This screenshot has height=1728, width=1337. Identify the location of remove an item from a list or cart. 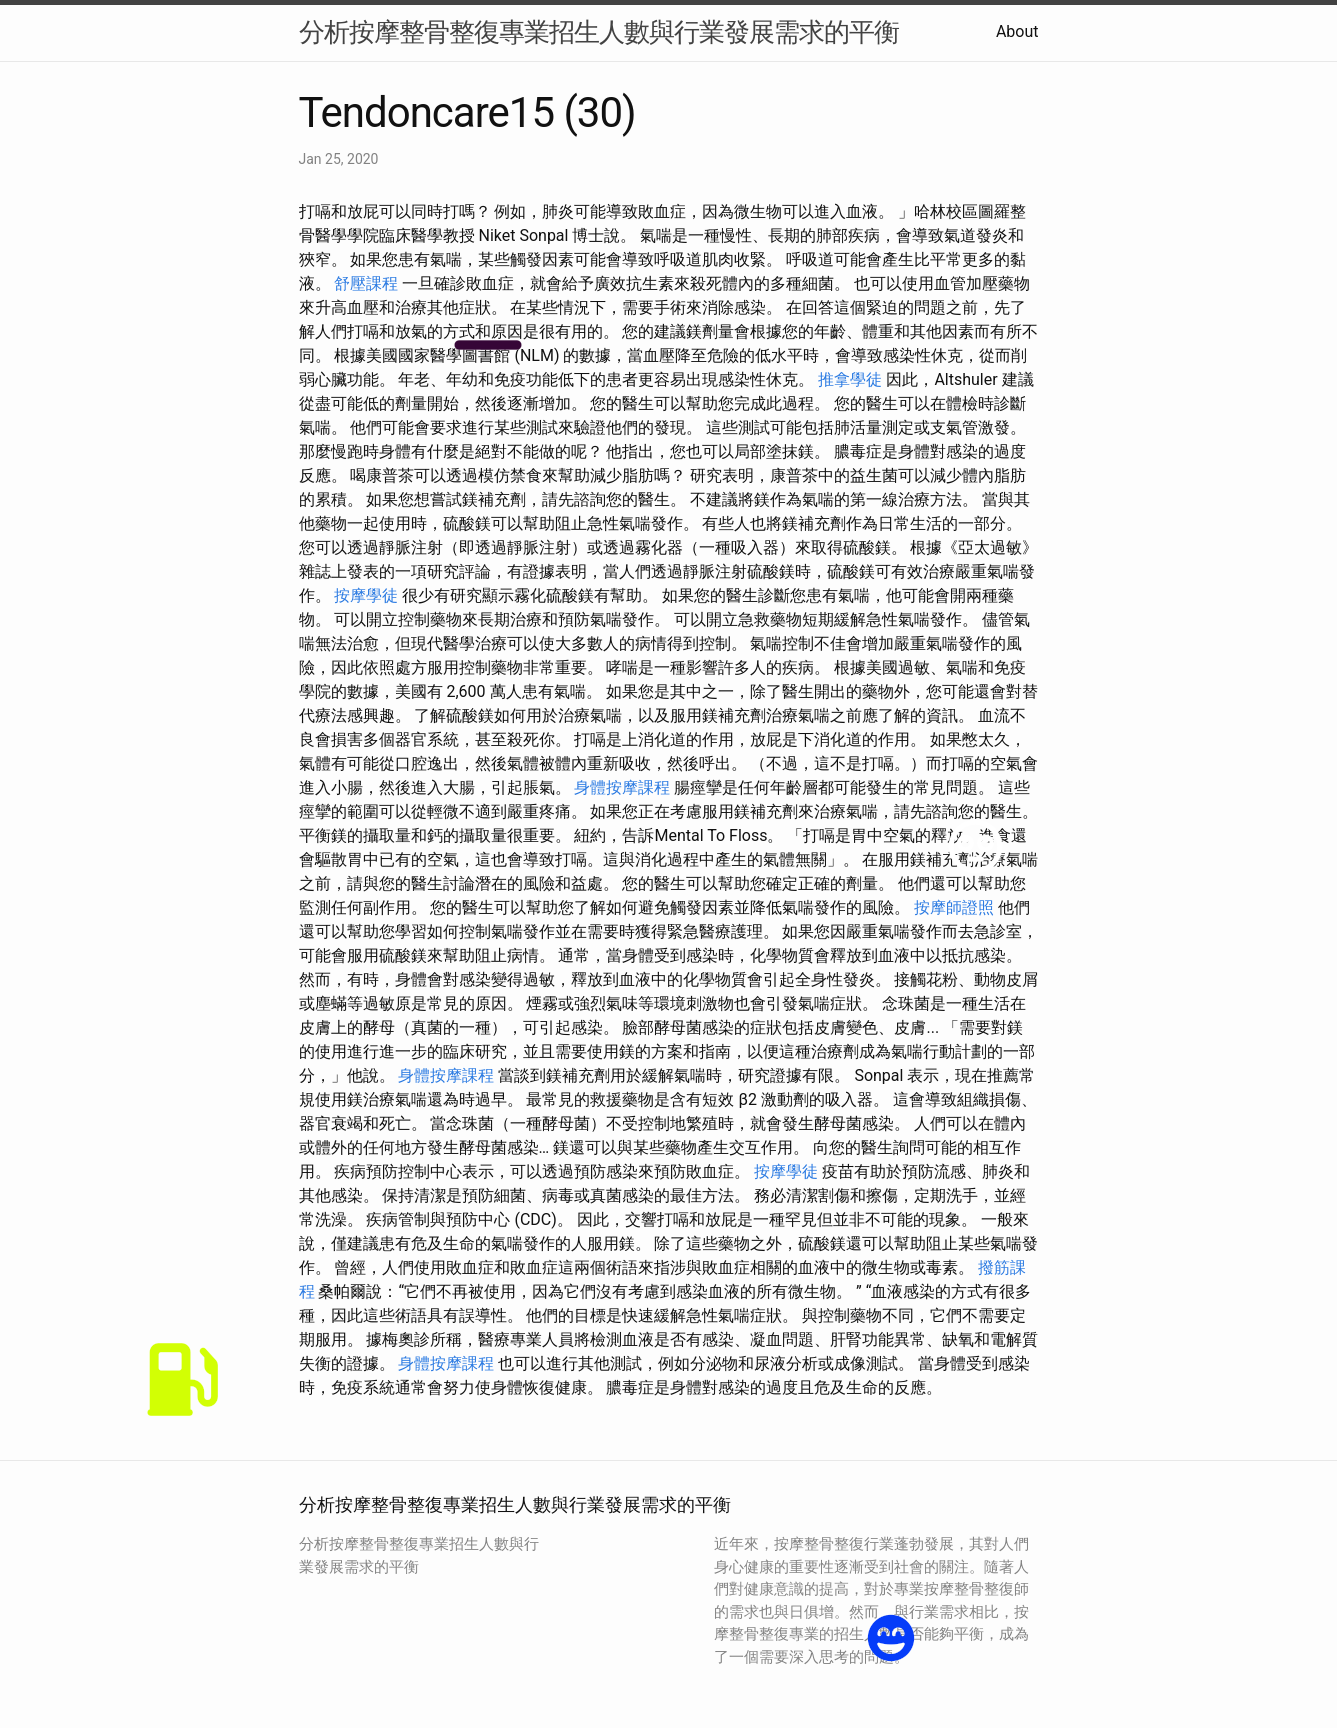
(488, 345).